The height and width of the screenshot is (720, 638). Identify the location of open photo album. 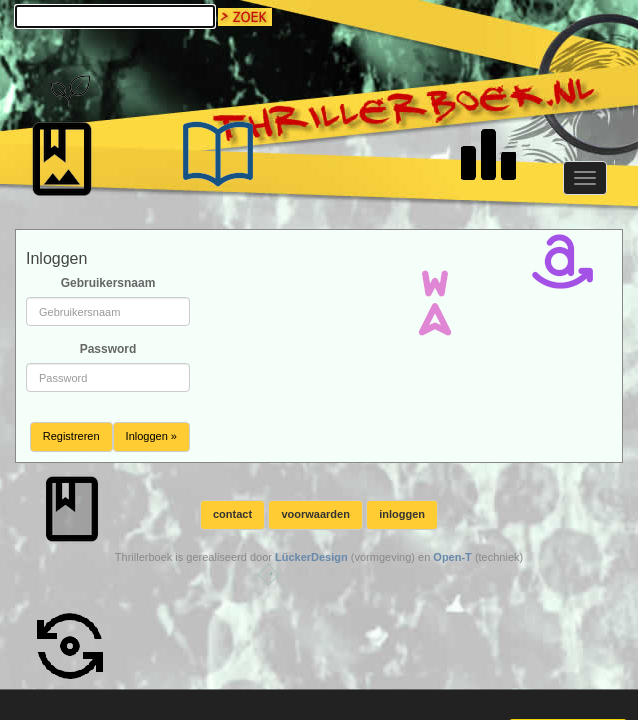
(62, 159).